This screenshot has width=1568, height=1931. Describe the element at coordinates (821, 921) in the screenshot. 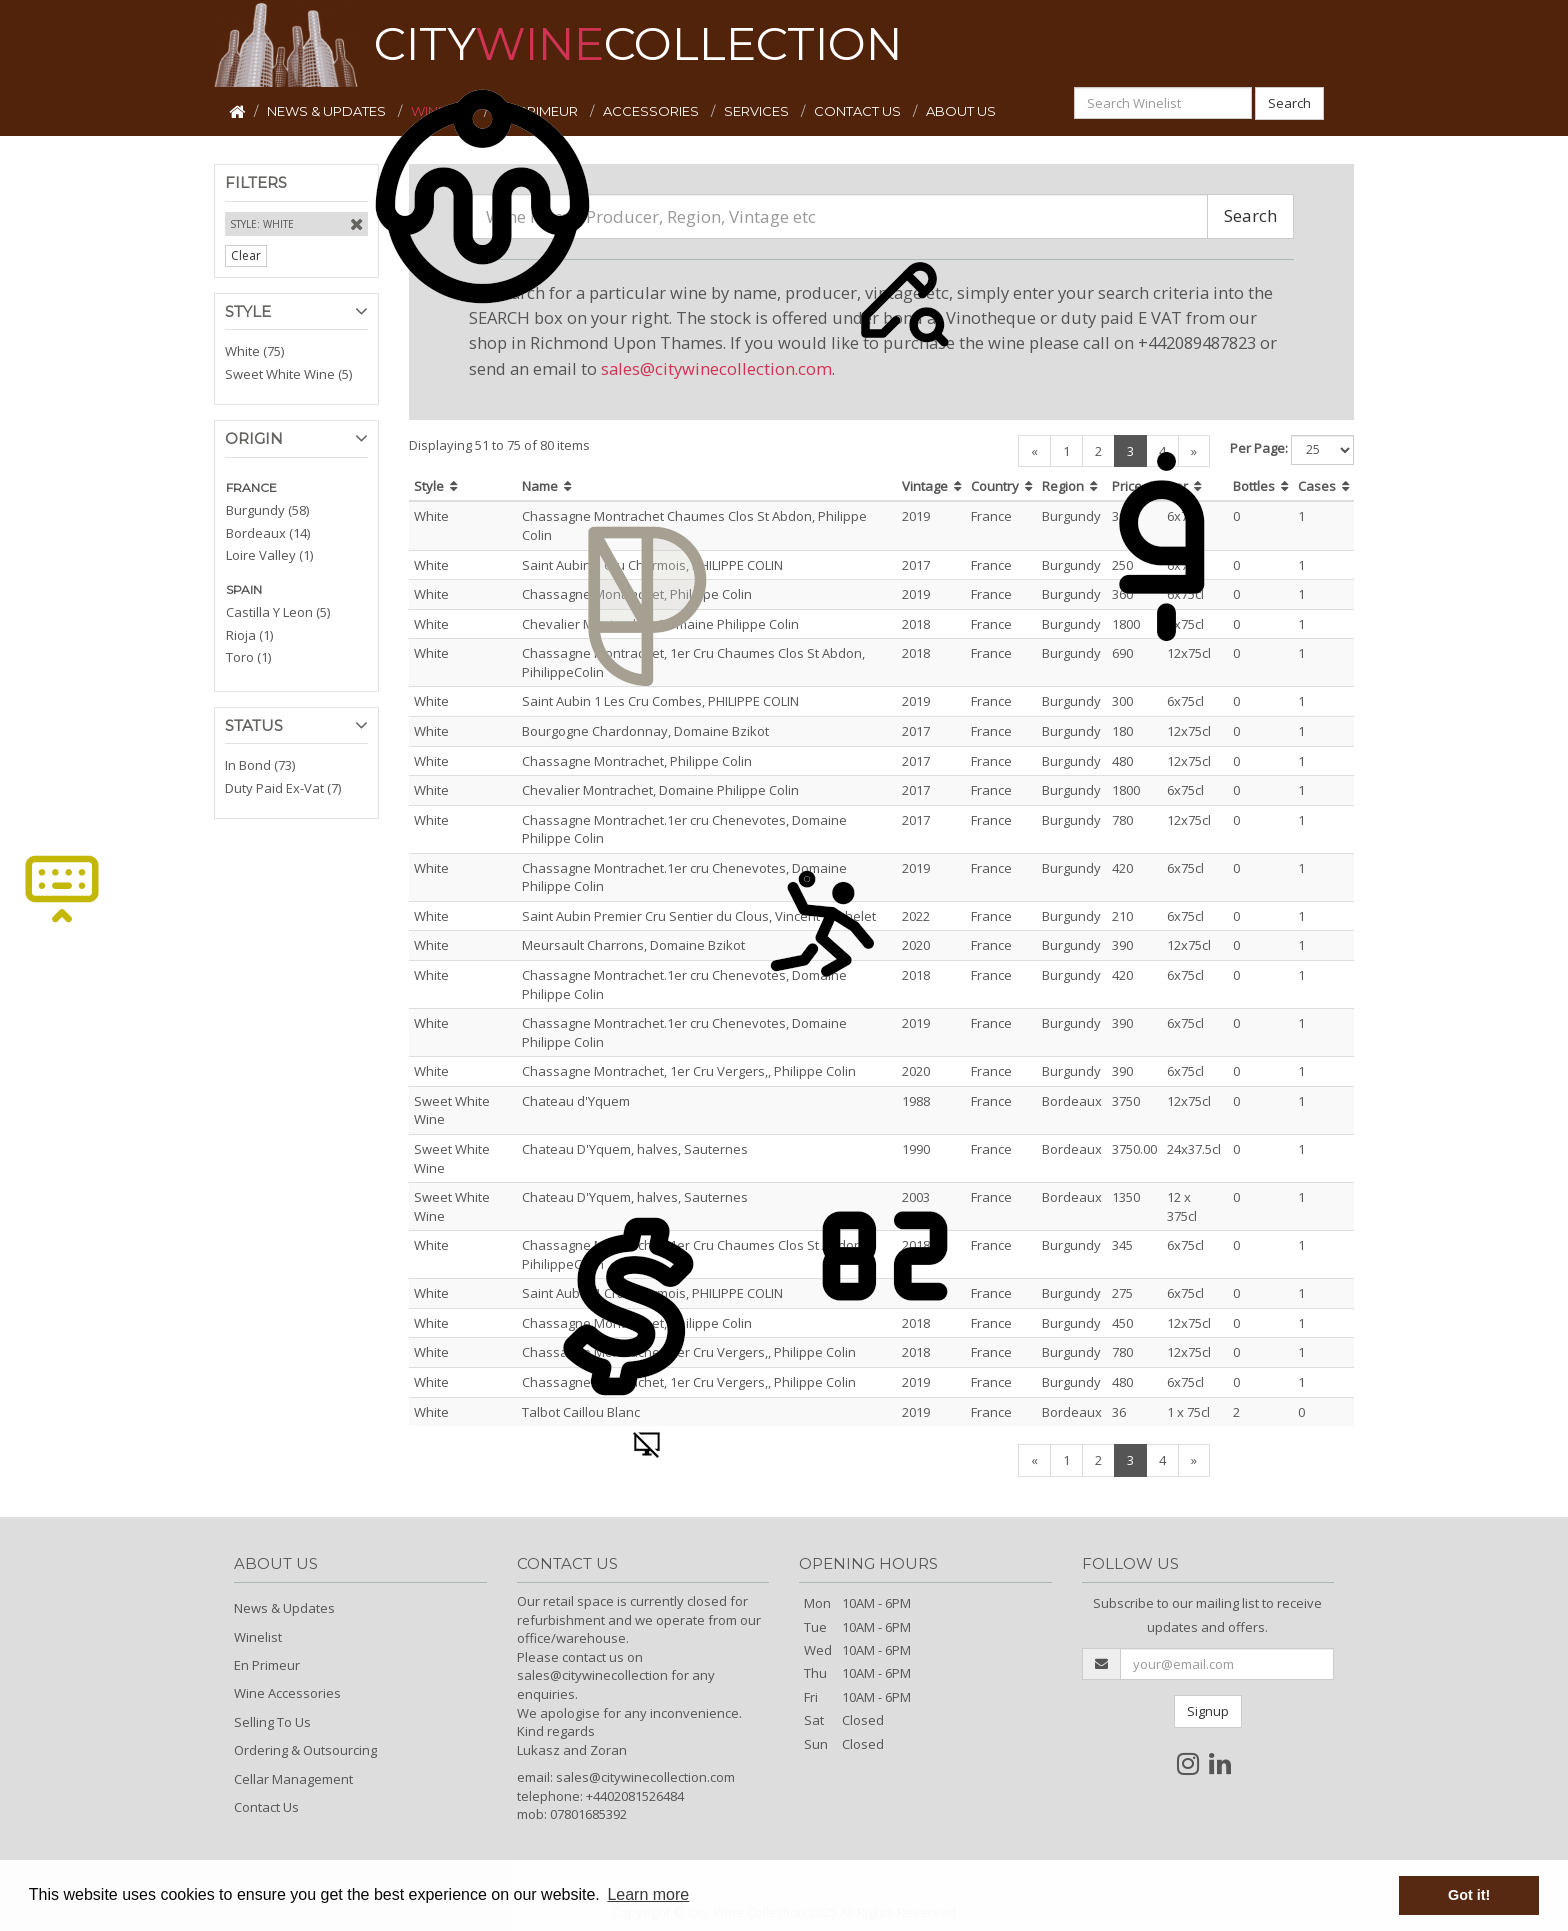

I see `access handball game or sports activity` at that location.